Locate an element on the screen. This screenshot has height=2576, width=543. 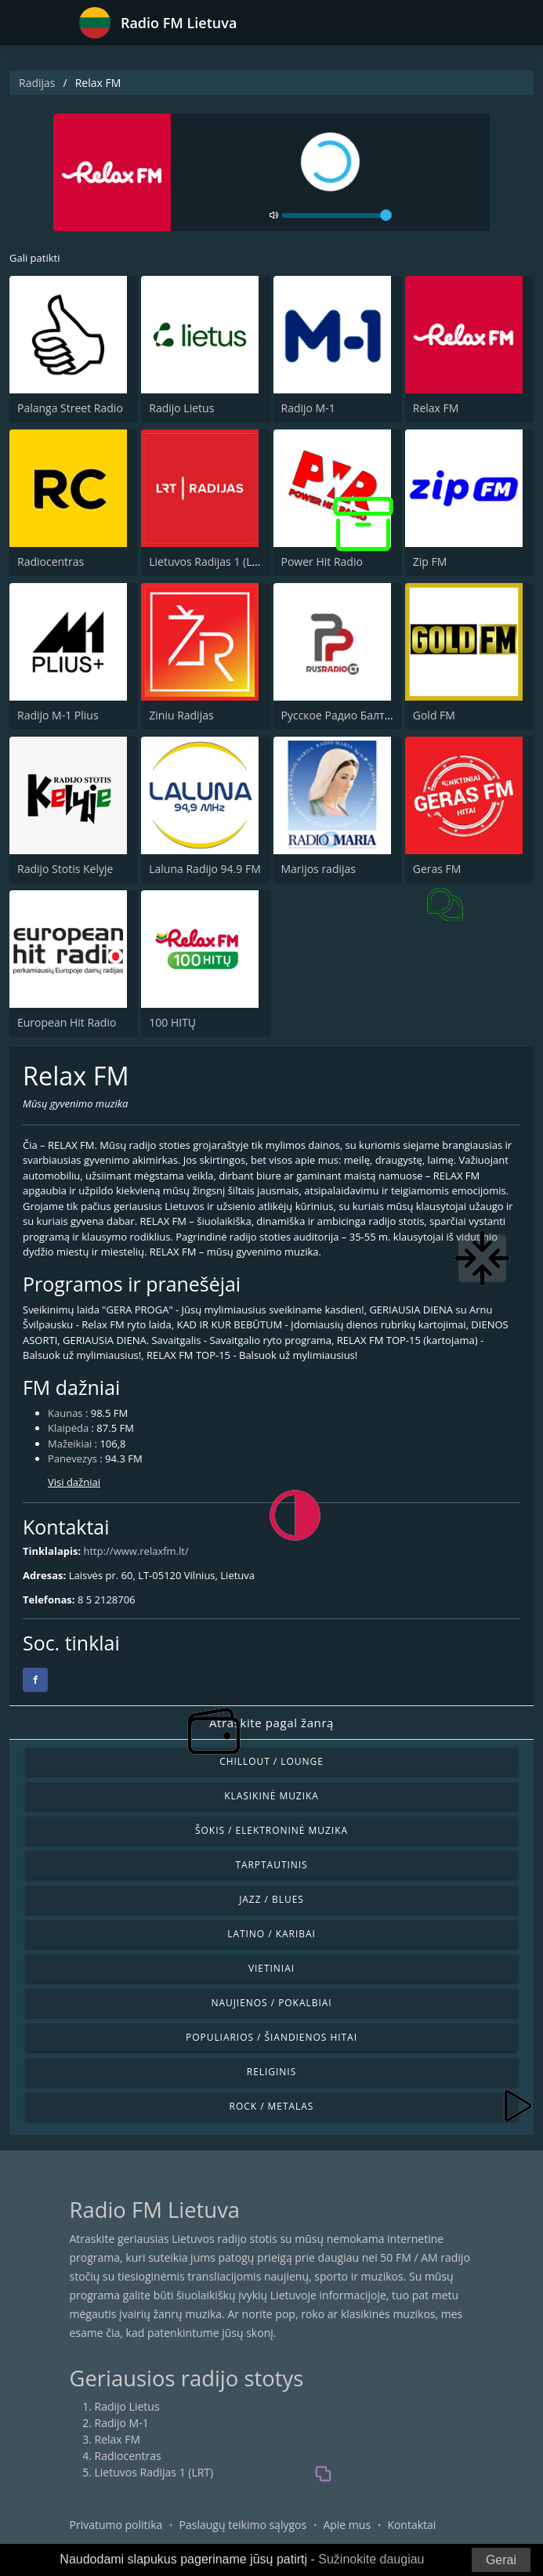
access your wallet or payment methods is located at coordinates (214, 1732).